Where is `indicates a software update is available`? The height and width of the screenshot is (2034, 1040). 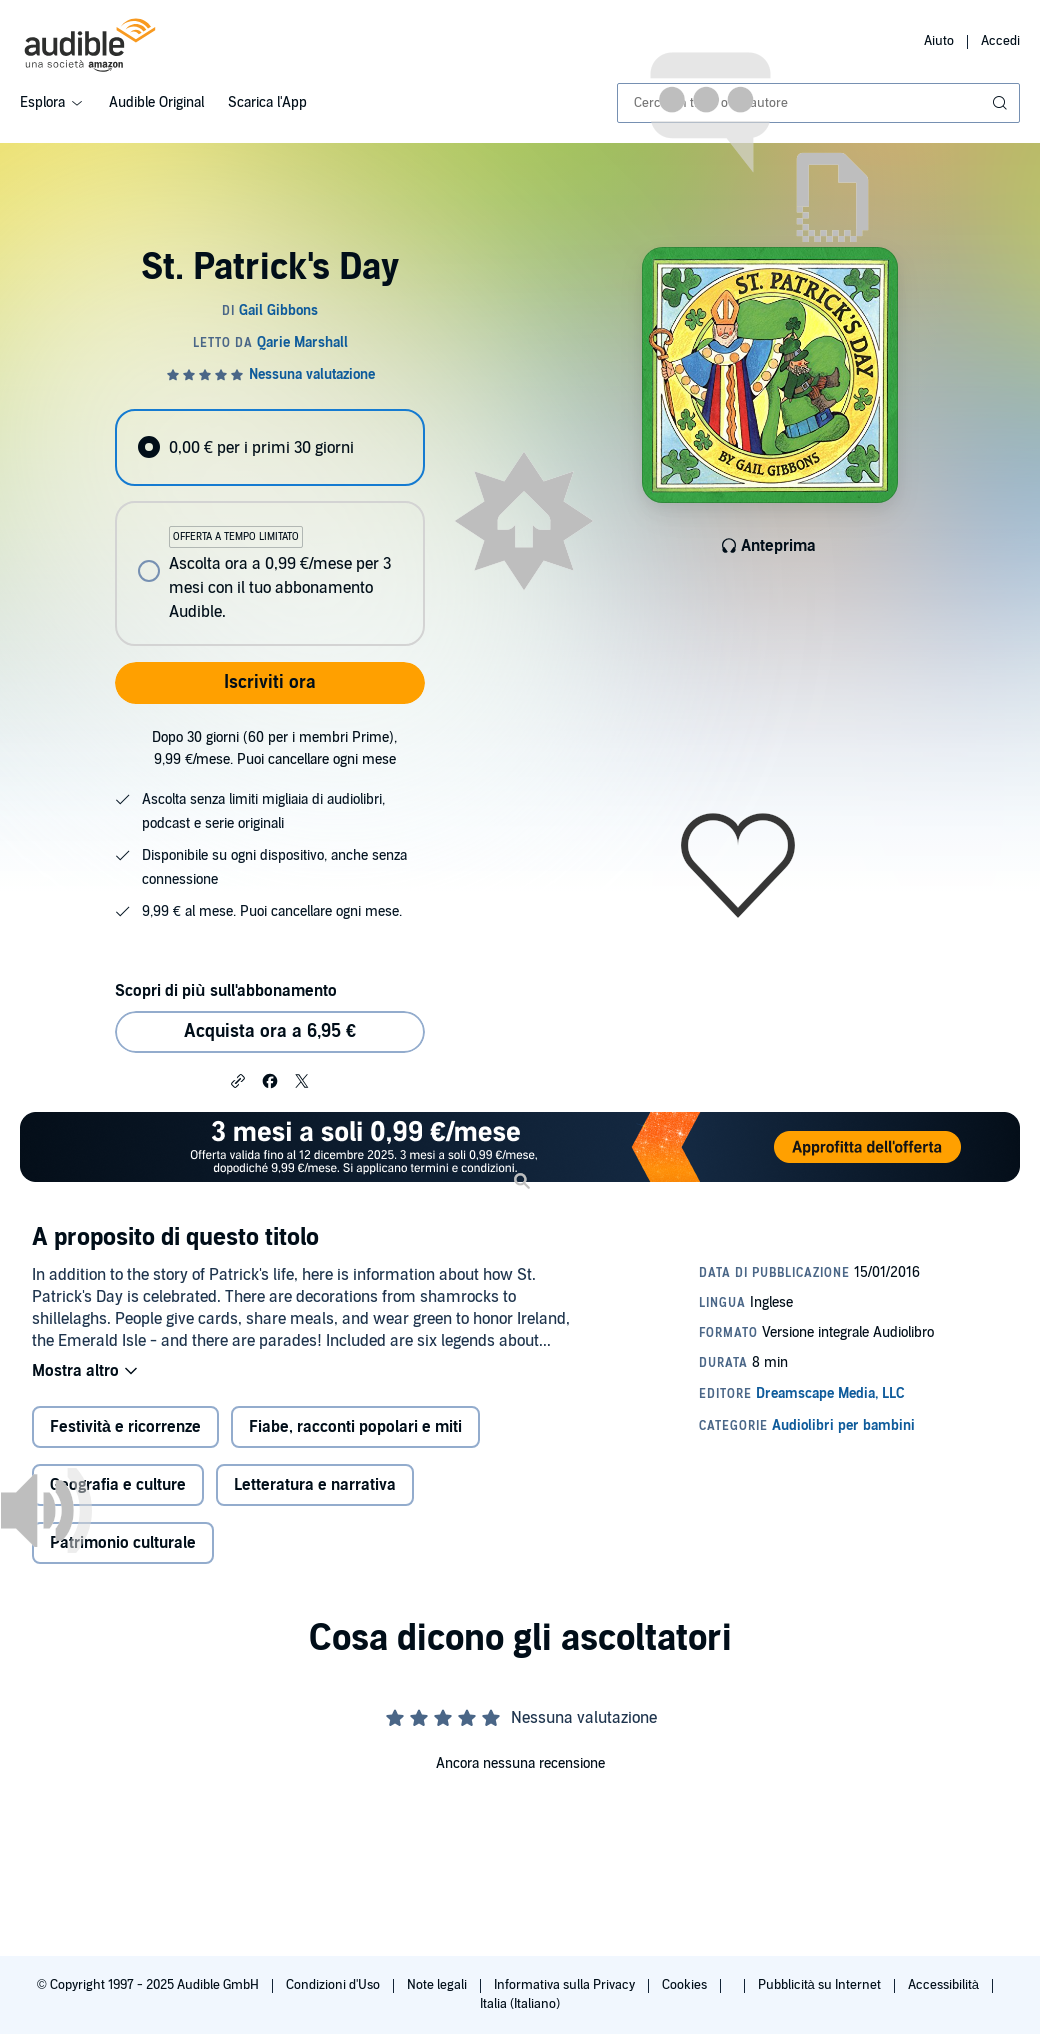
indicates a software update is available is located at coordinates (524, 521).